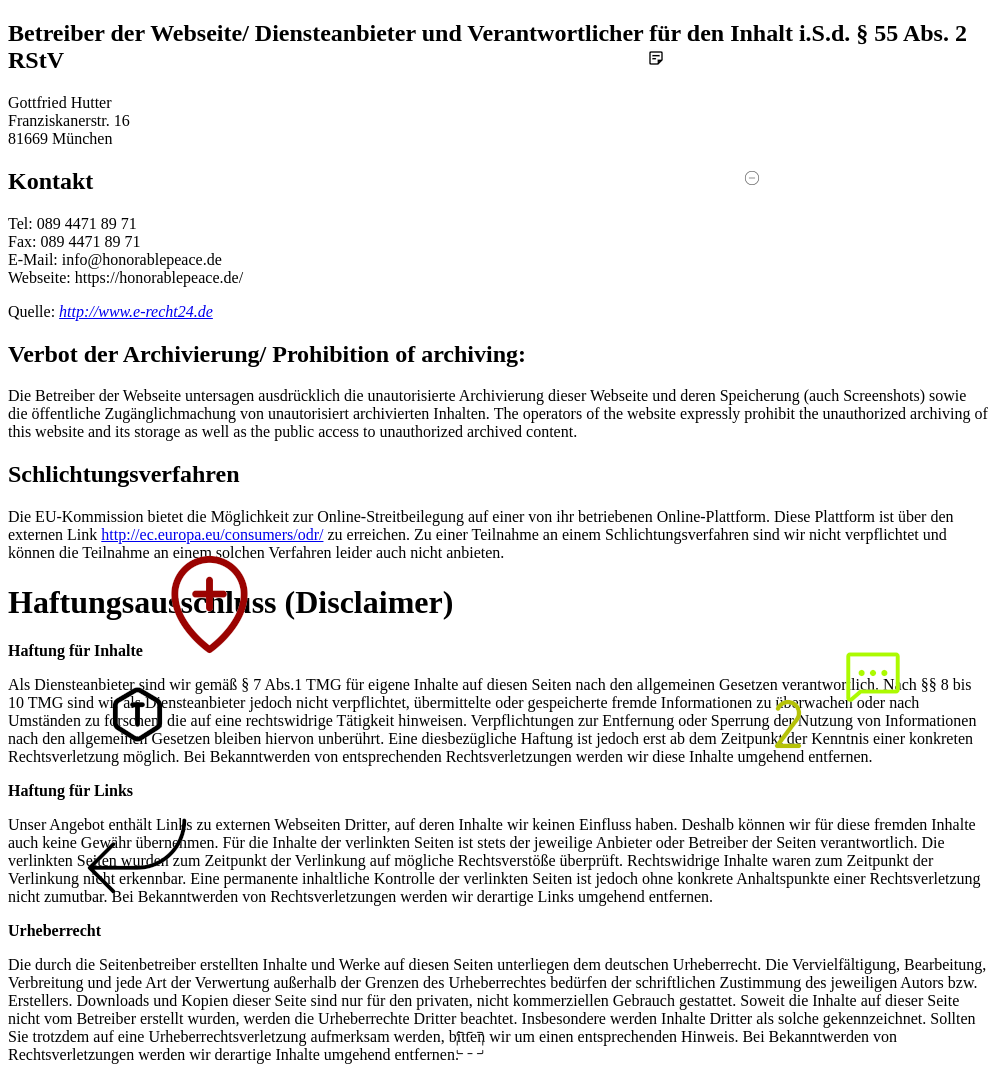 The height and width of the screenshot is (1080, 996). Describe the element at coordinates (470, 1043) in the screenshot. I see `select or define a region` at that location.